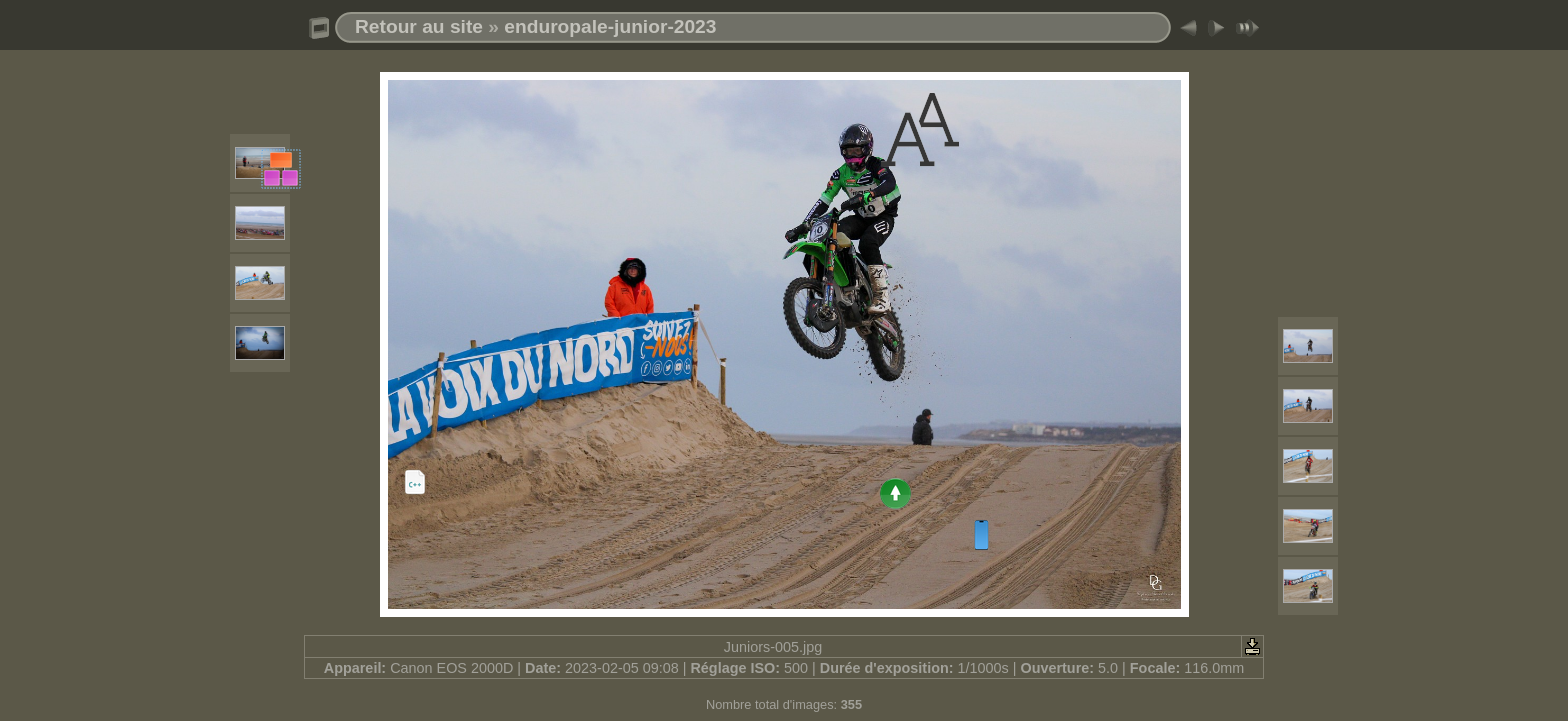  Describe the element at coordinates (415, 482) in the screenshot. I see `a C++ source code file` at that location.